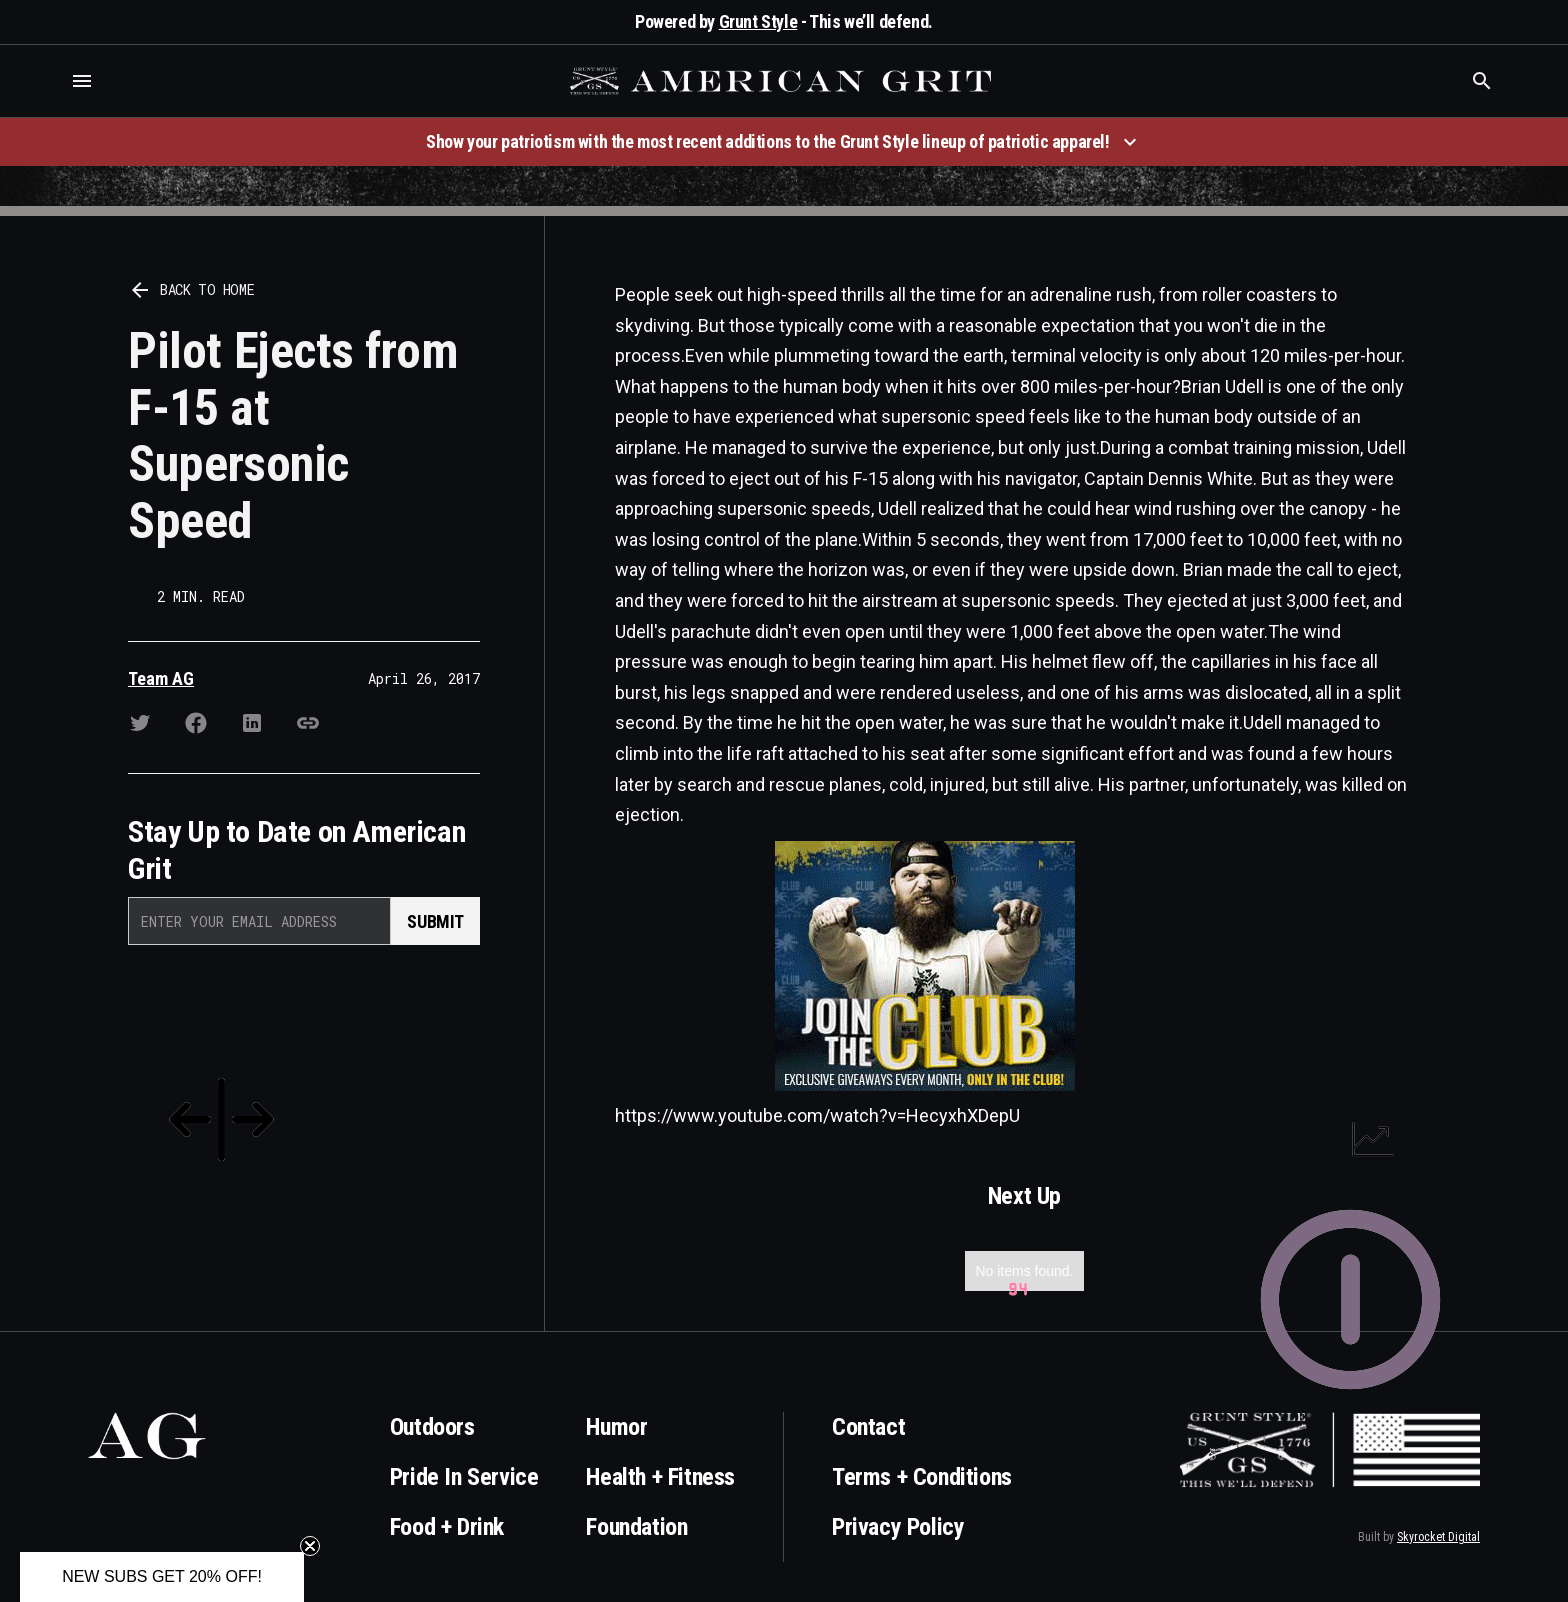  I want to click on view analytics or performance trends, so click(1373, 1139).